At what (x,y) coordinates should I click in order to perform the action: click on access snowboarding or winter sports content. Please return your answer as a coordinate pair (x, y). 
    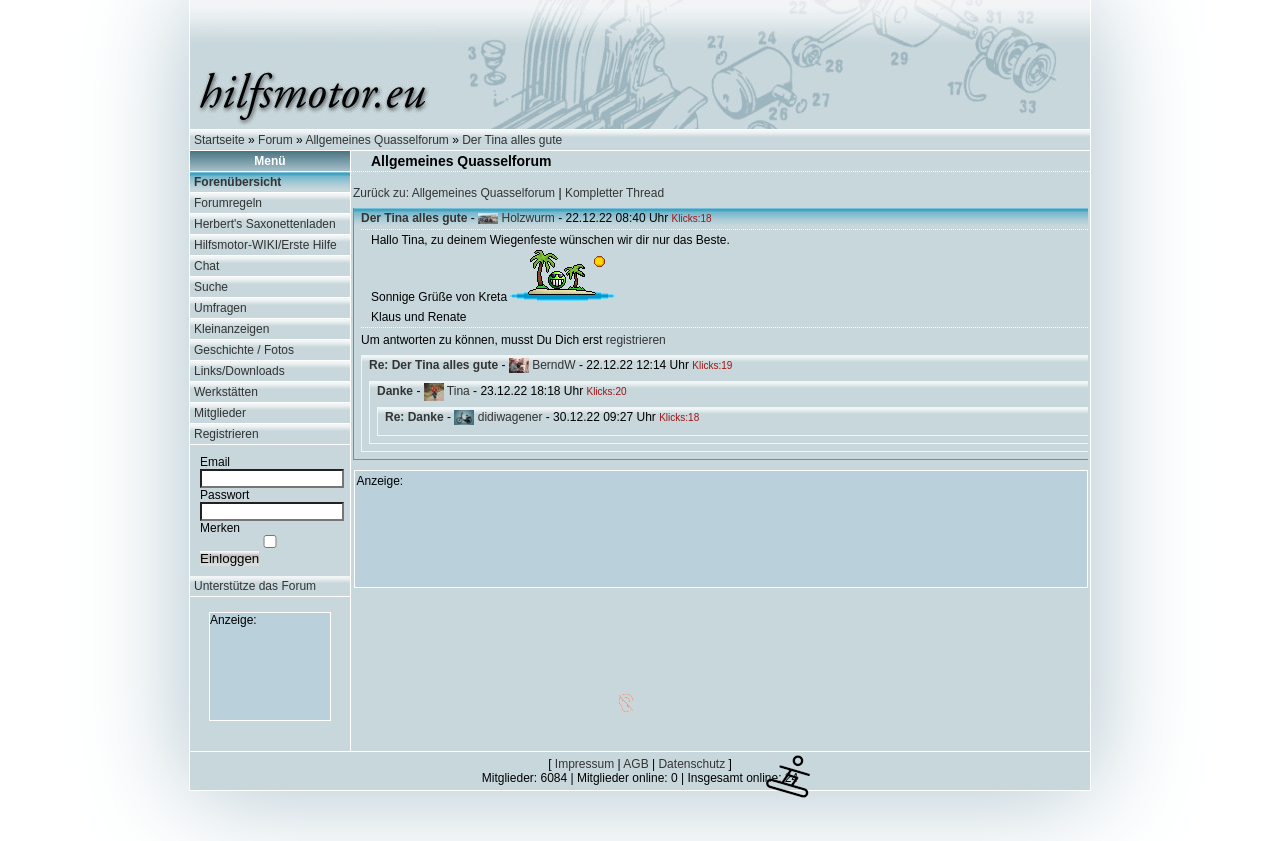
    Looking at the image, I should click on (790, 776).